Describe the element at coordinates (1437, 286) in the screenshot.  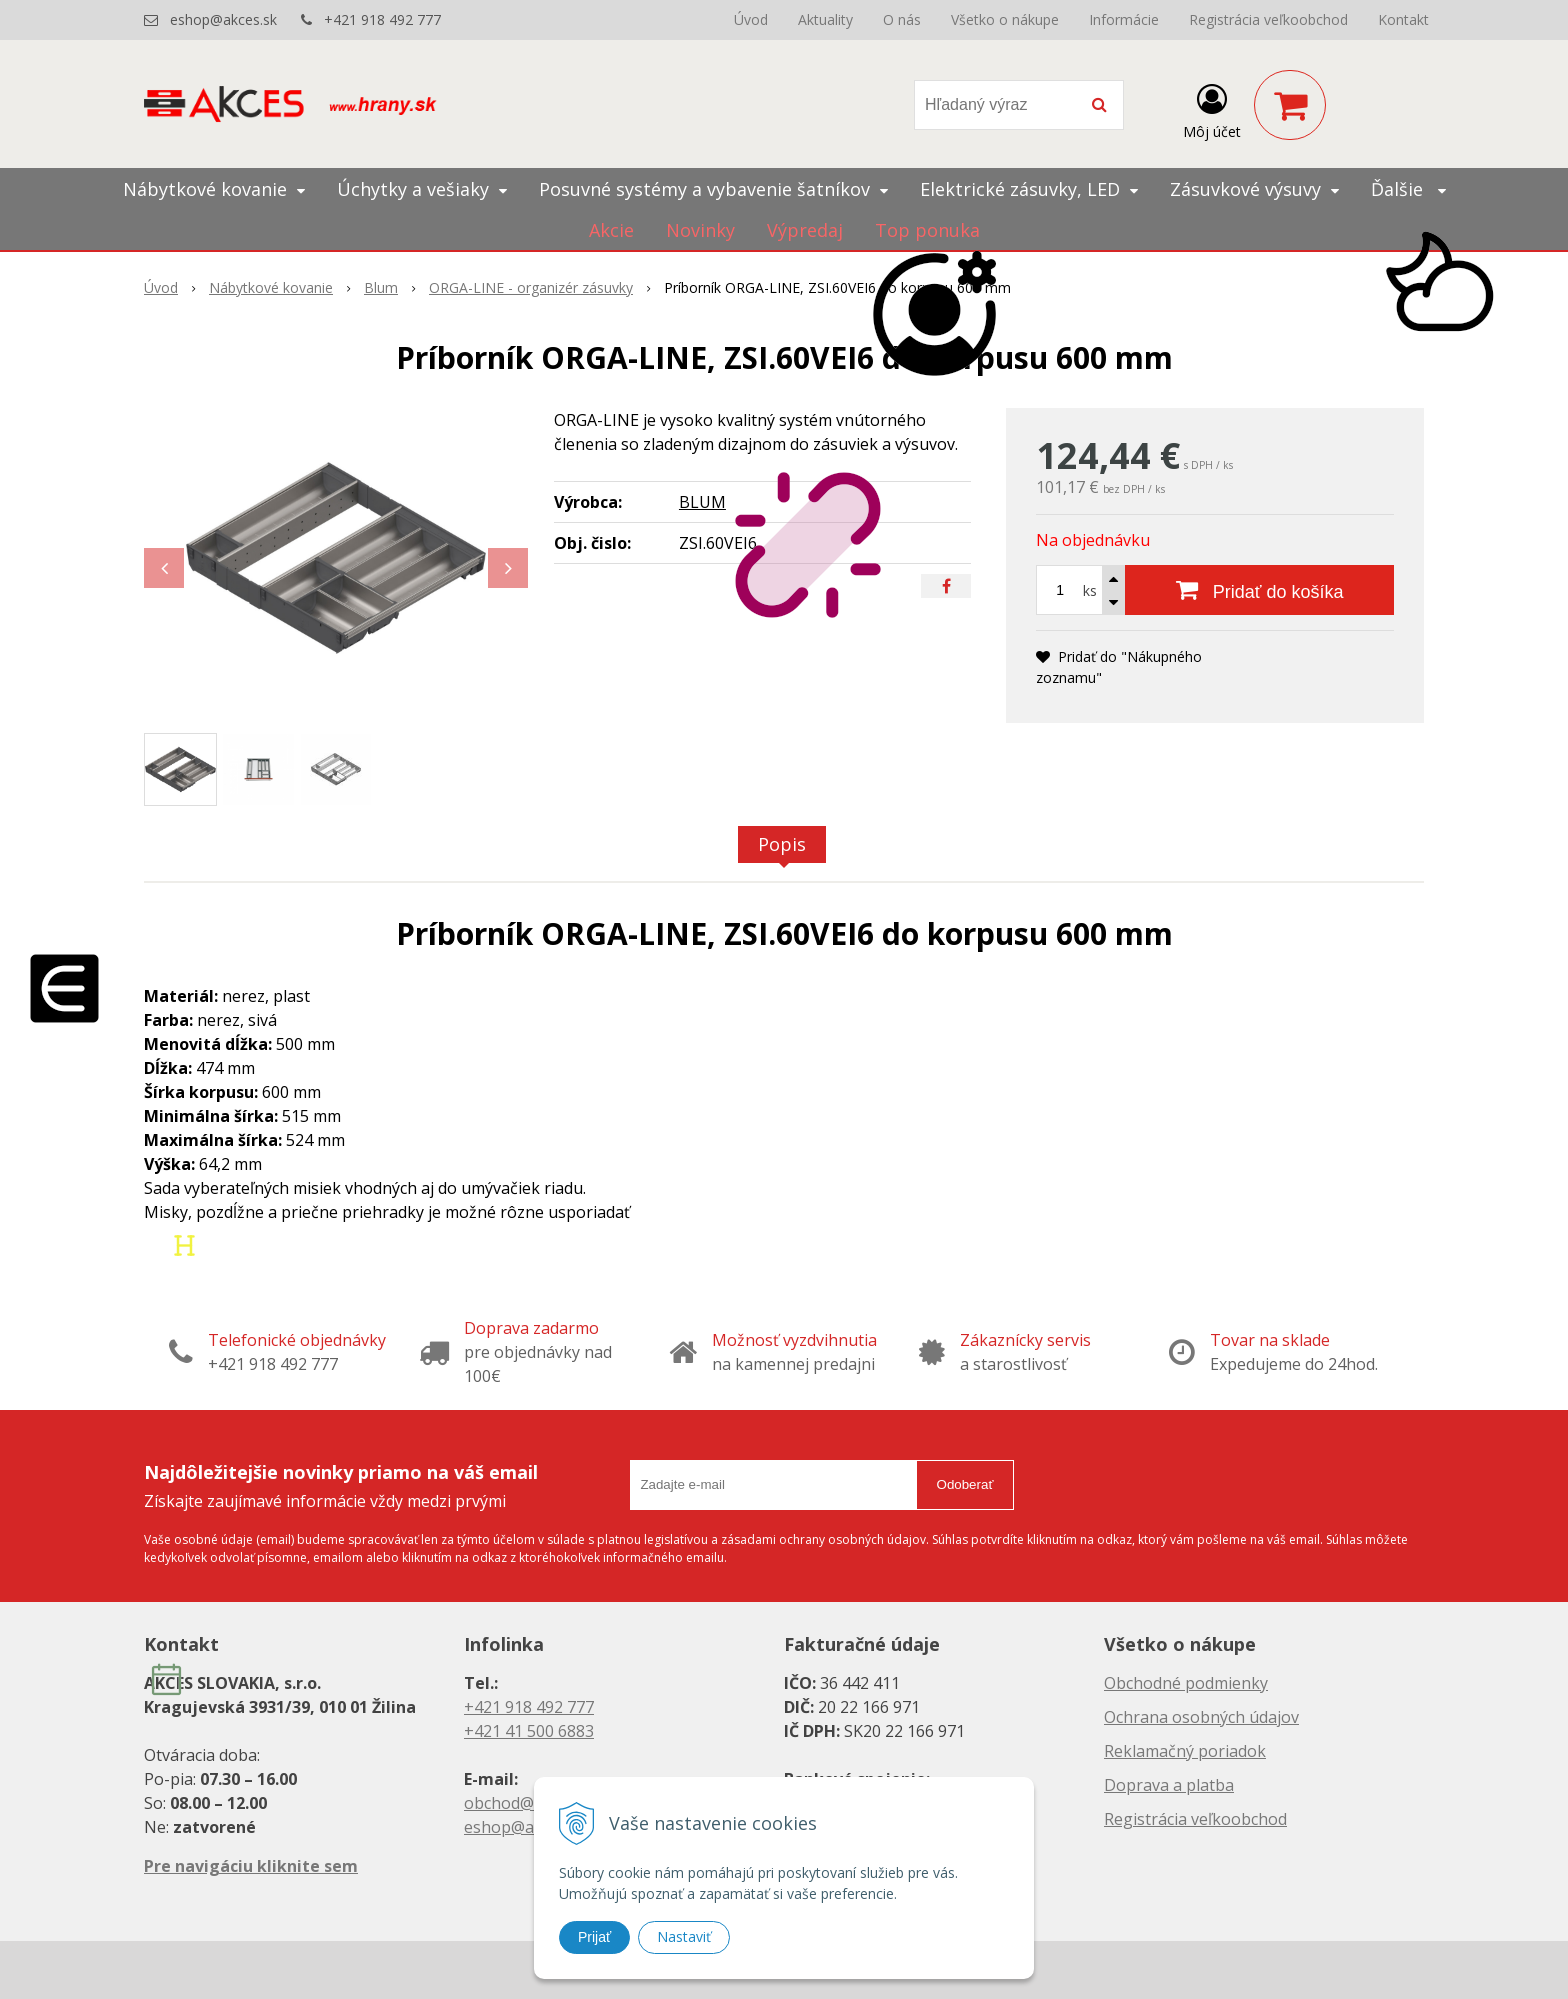
I see `indicates nighttime or evening weather conditions` at that location.